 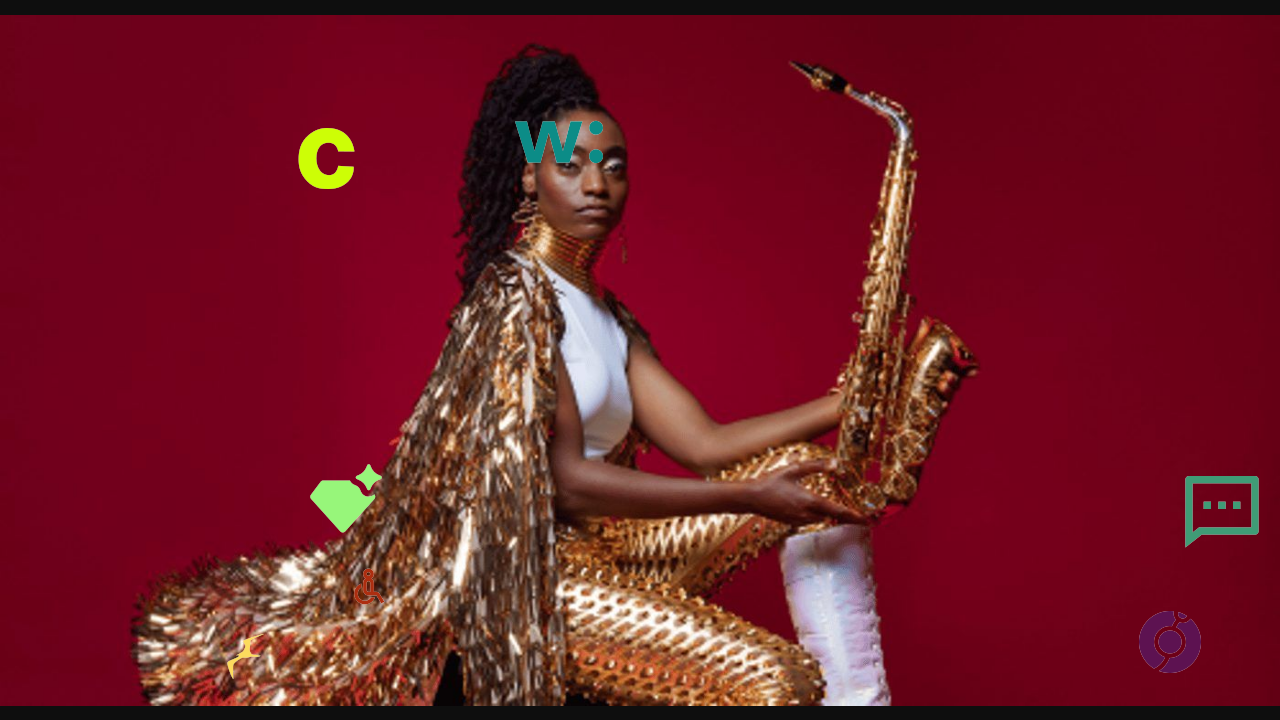 I want to click on open messaging or chat, so click(x=1222, y=509).